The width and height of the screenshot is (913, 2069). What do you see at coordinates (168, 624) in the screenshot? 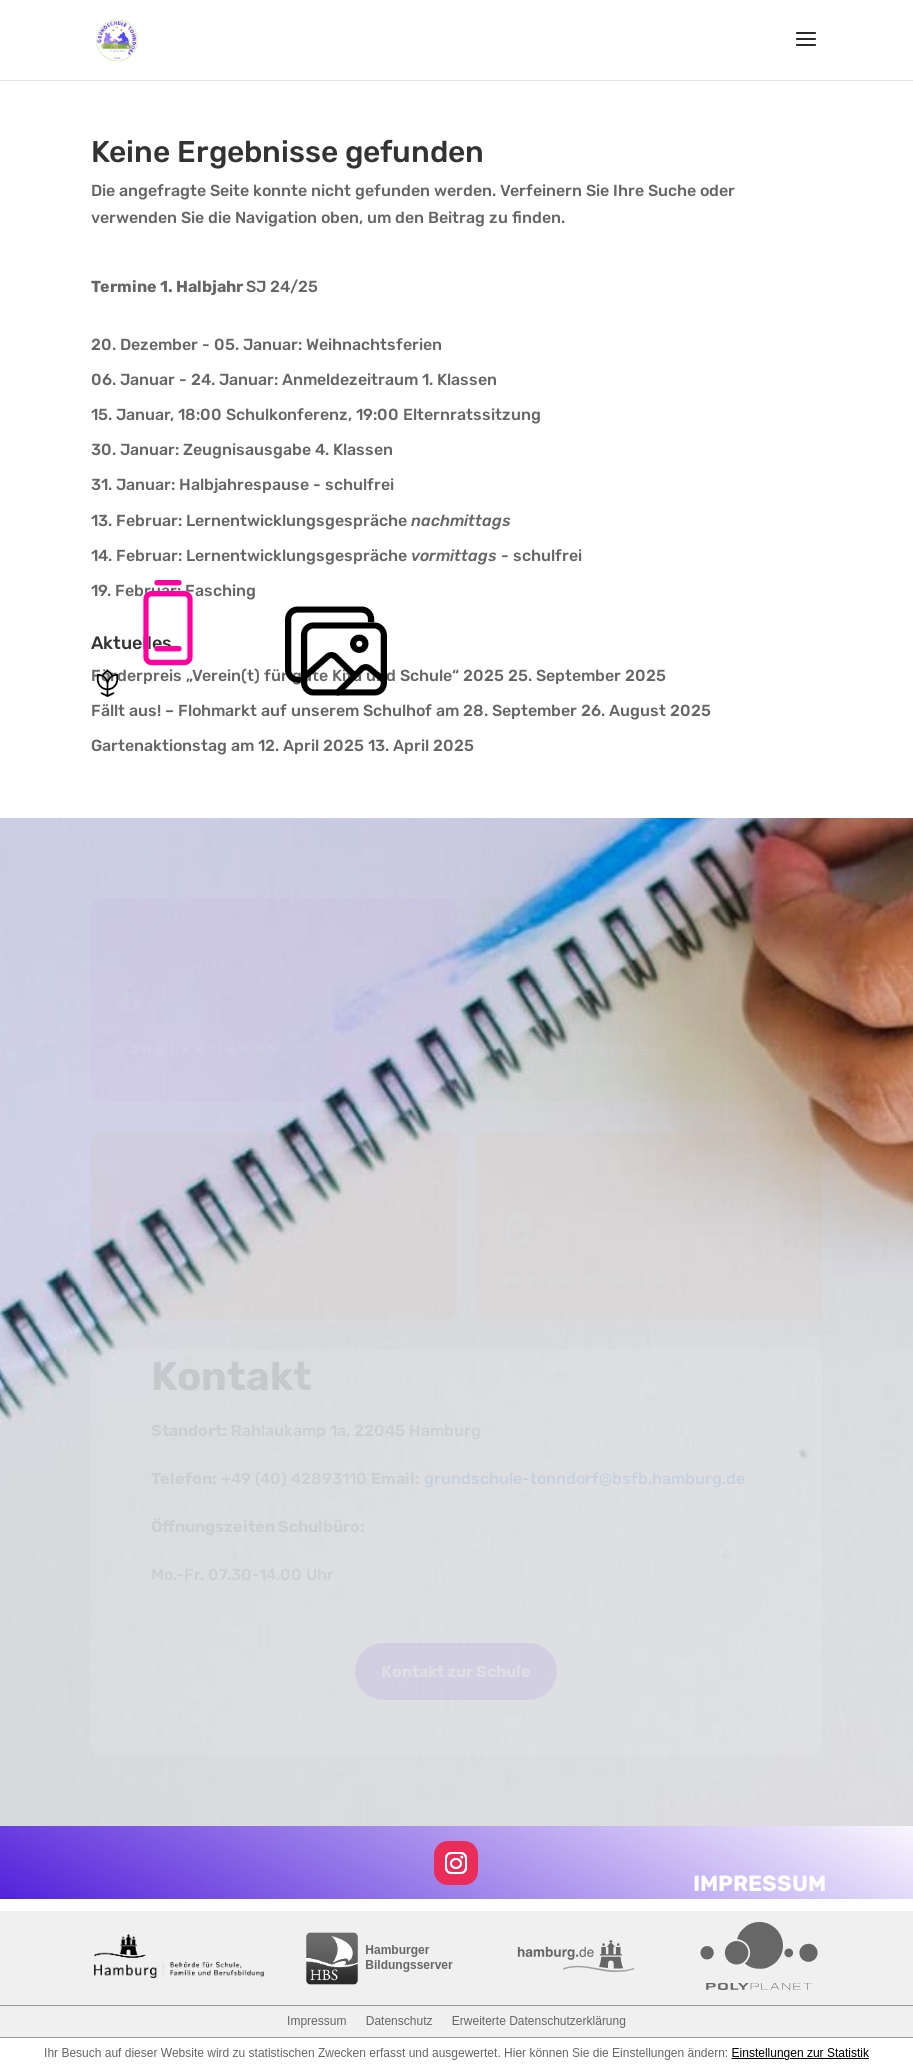
I see `indicates low battery level` at bounding box center [168, 624].